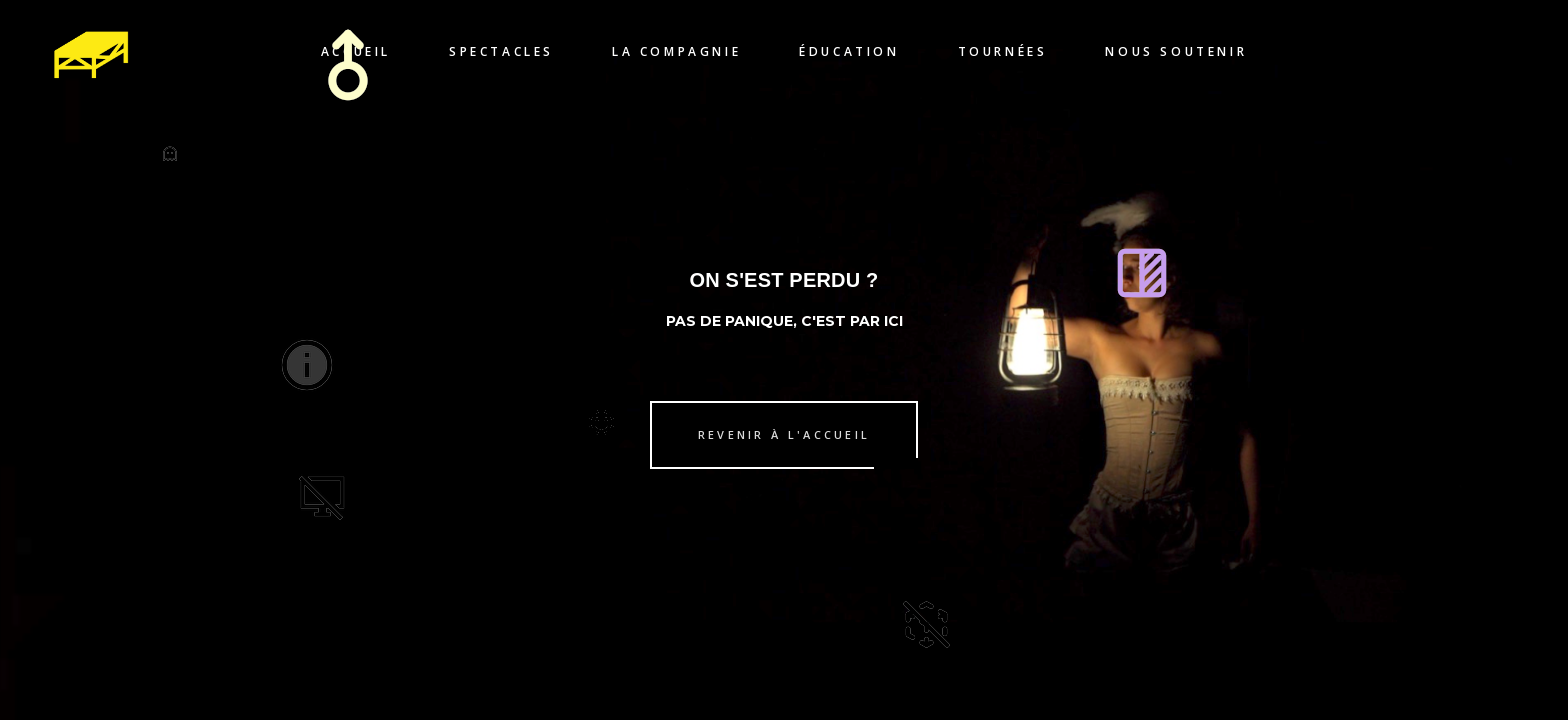 The height and width of the screenshot is (720, 1568). I want to click on select your current mood or emotional state, so click(601, 422).